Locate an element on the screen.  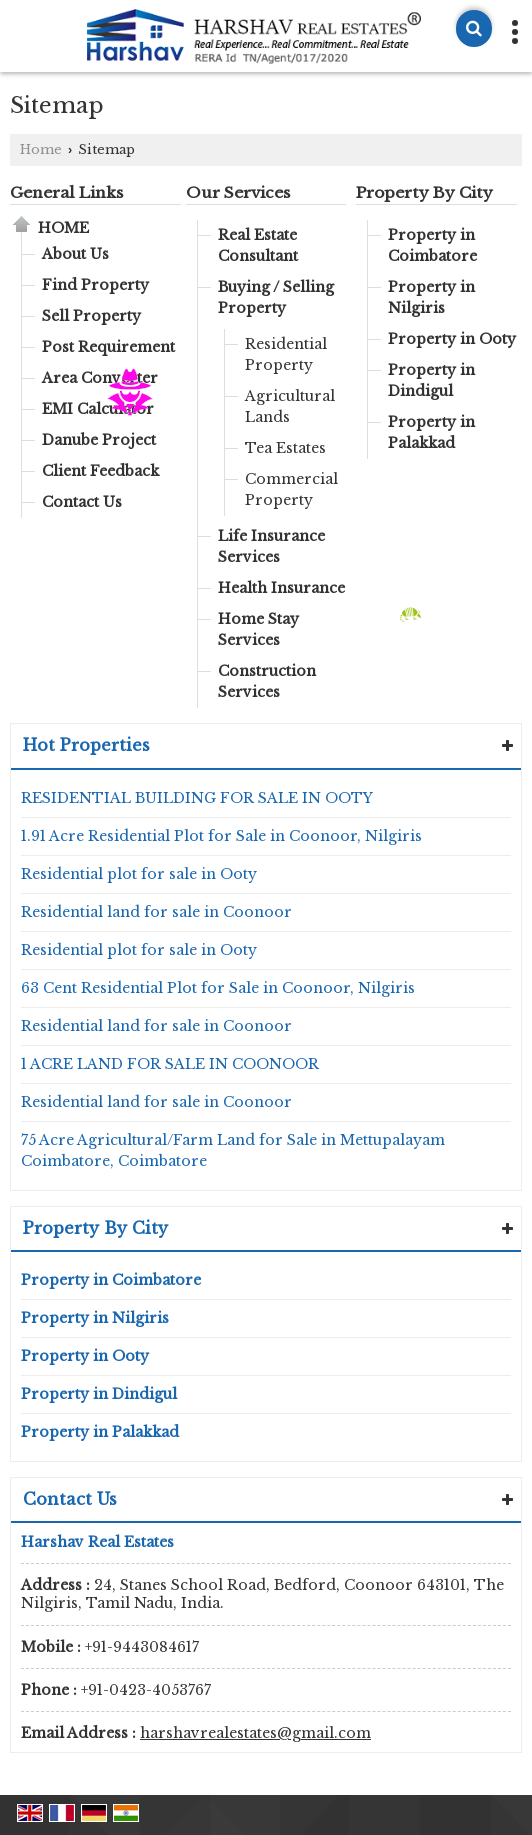
enable incognito or private browsing mode is located at coordinates (130, 392).